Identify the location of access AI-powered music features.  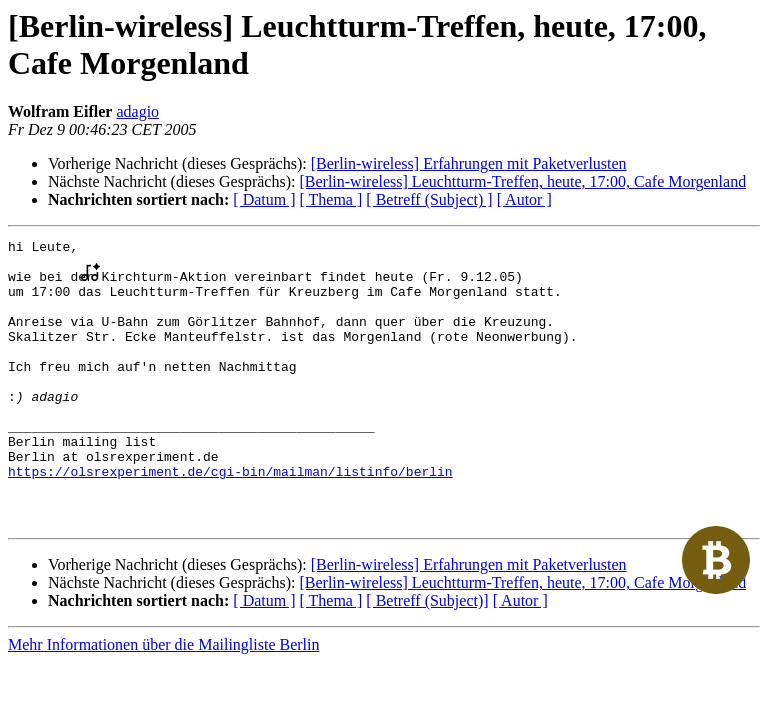
(91, 273).